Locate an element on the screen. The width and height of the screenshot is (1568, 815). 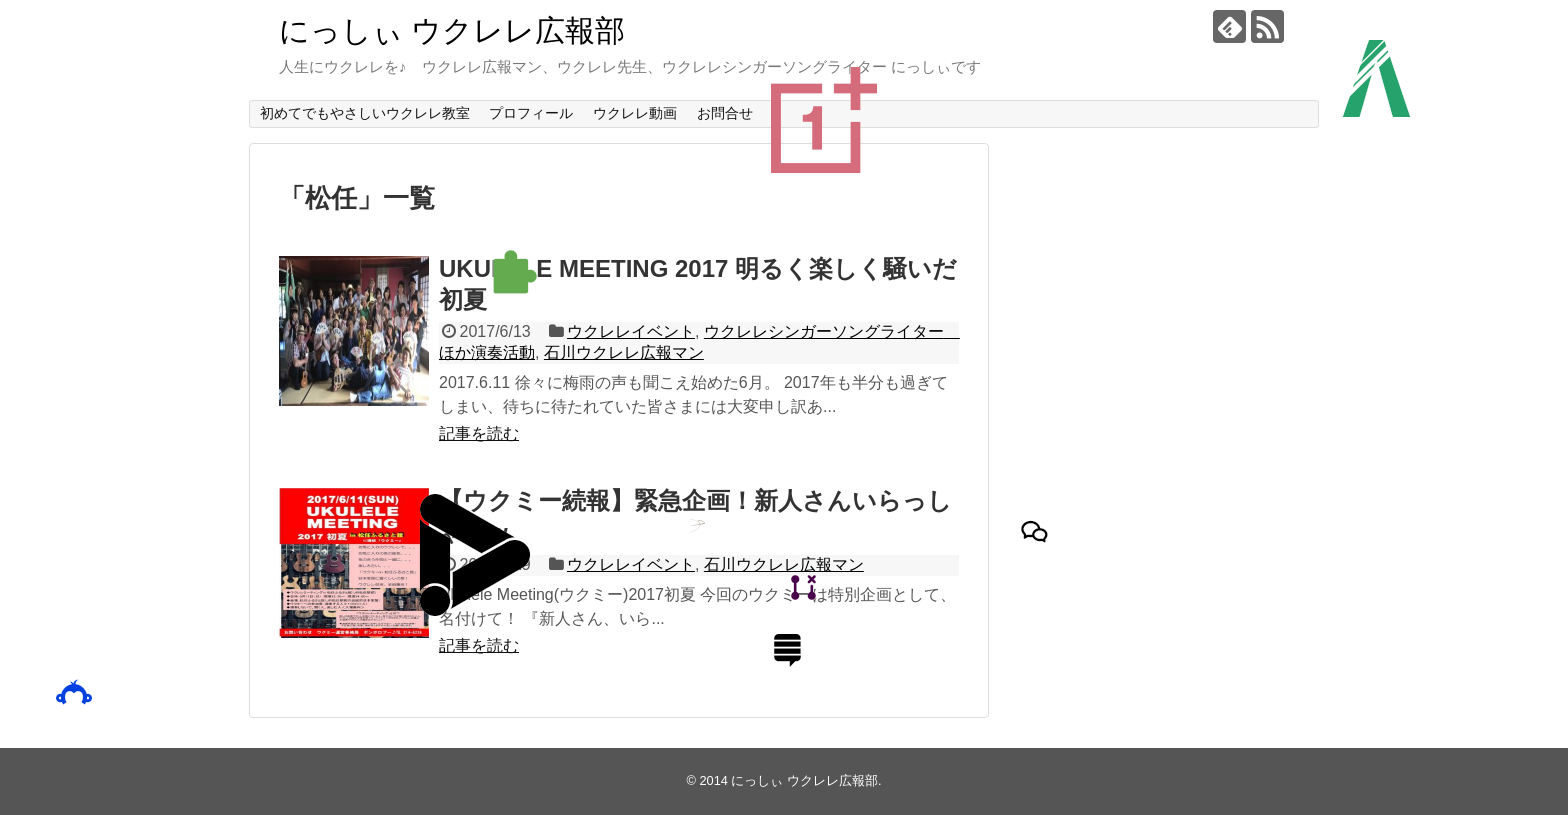
Google Display & Video 360 app or service is located at coordinates (475, 555).